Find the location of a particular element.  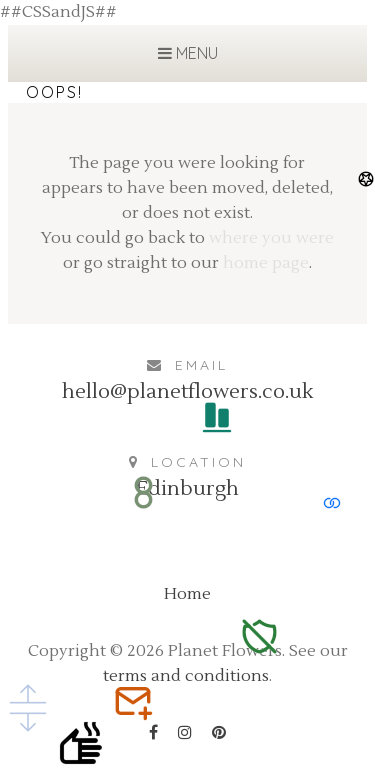

disable security protection is located at coordinates (259, 636).